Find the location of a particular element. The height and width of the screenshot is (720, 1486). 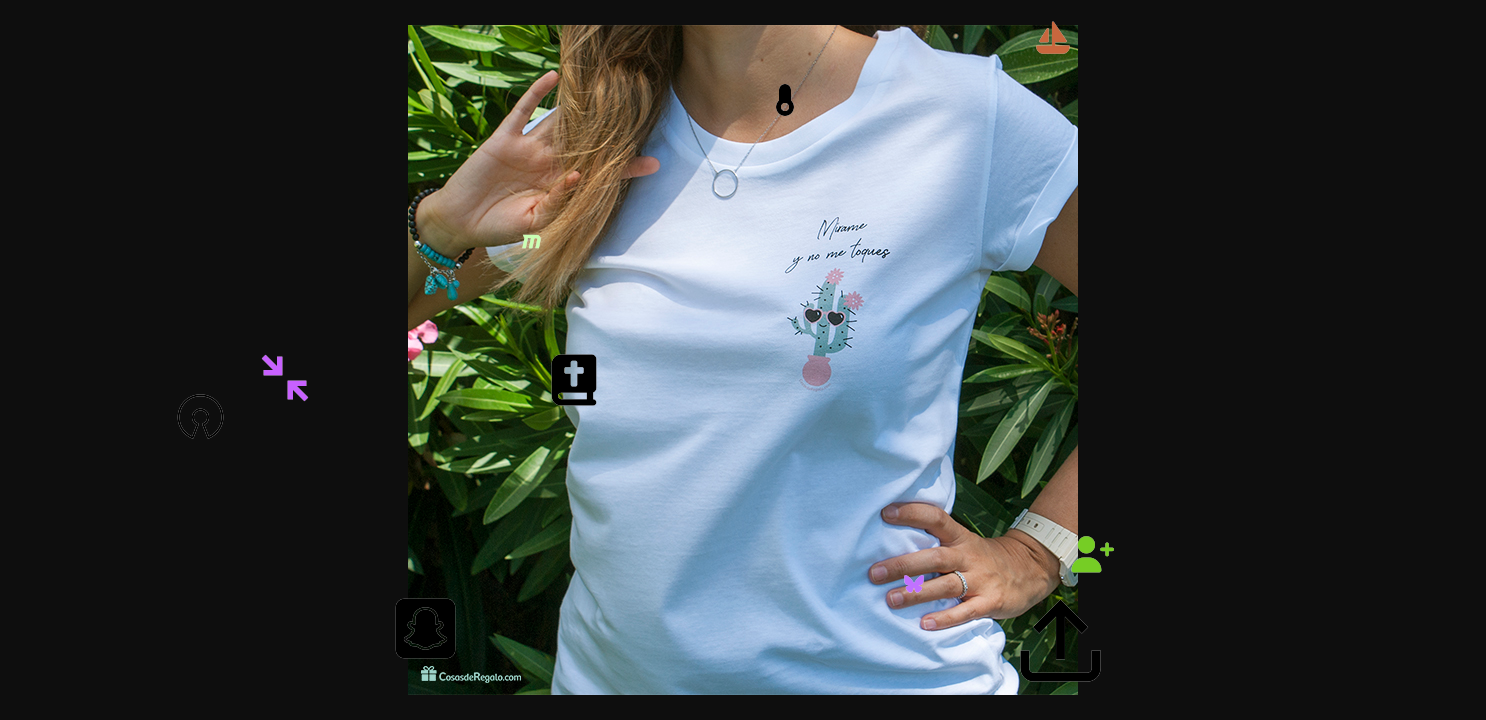

collapse or minimize an expanded view is located at coordinates (285, 378).